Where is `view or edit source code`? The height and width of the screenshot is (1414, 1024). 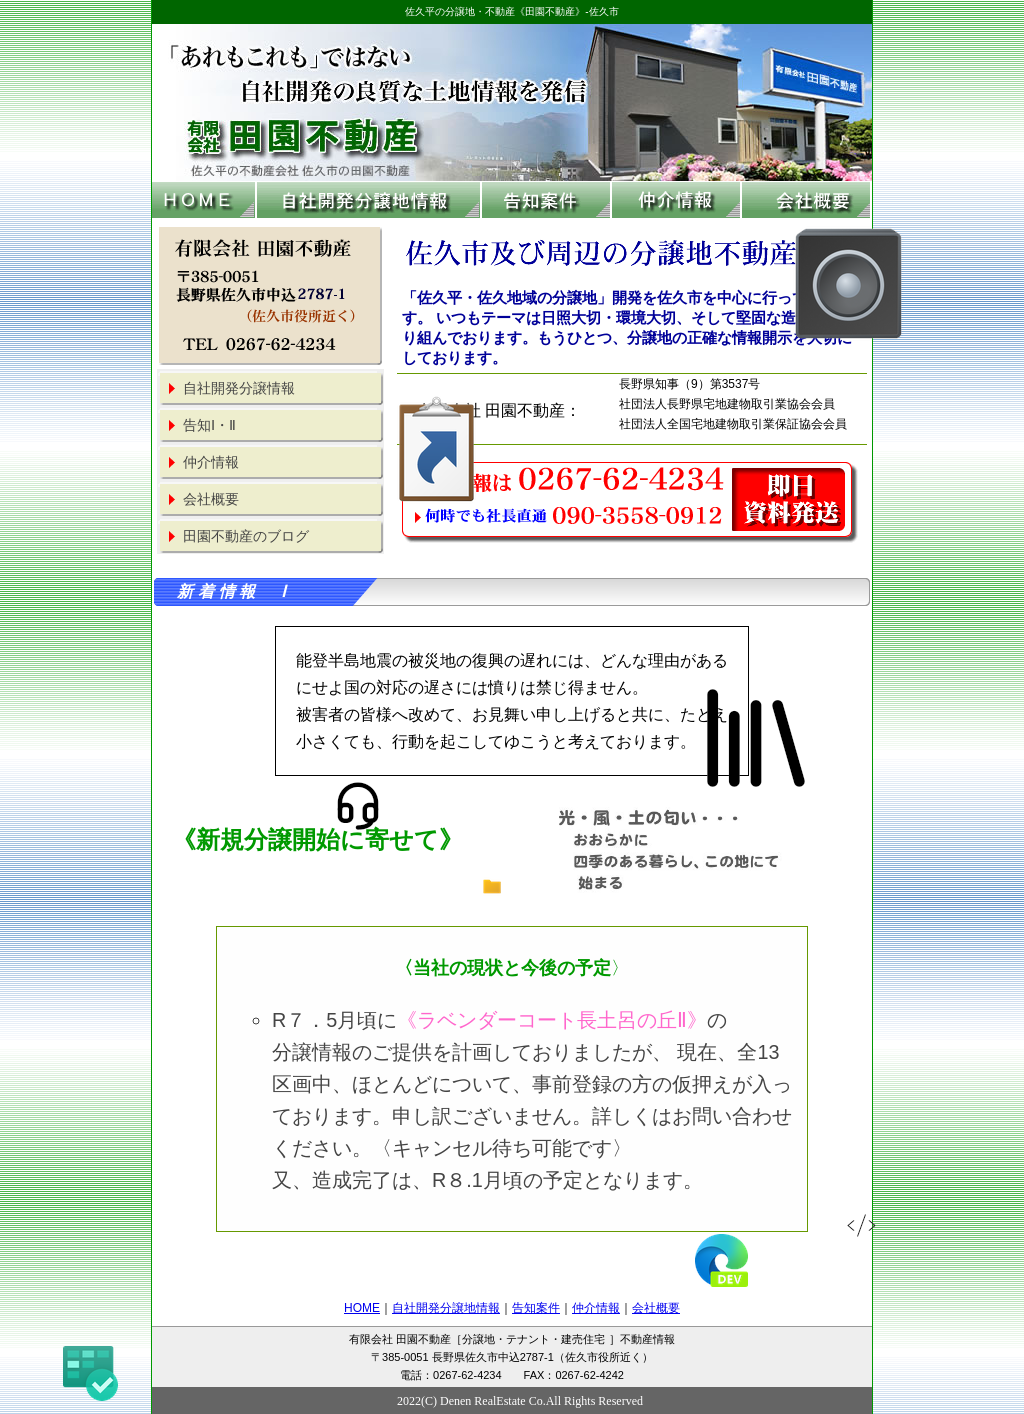 view or edit source code is located at coordinates (861, 1225).